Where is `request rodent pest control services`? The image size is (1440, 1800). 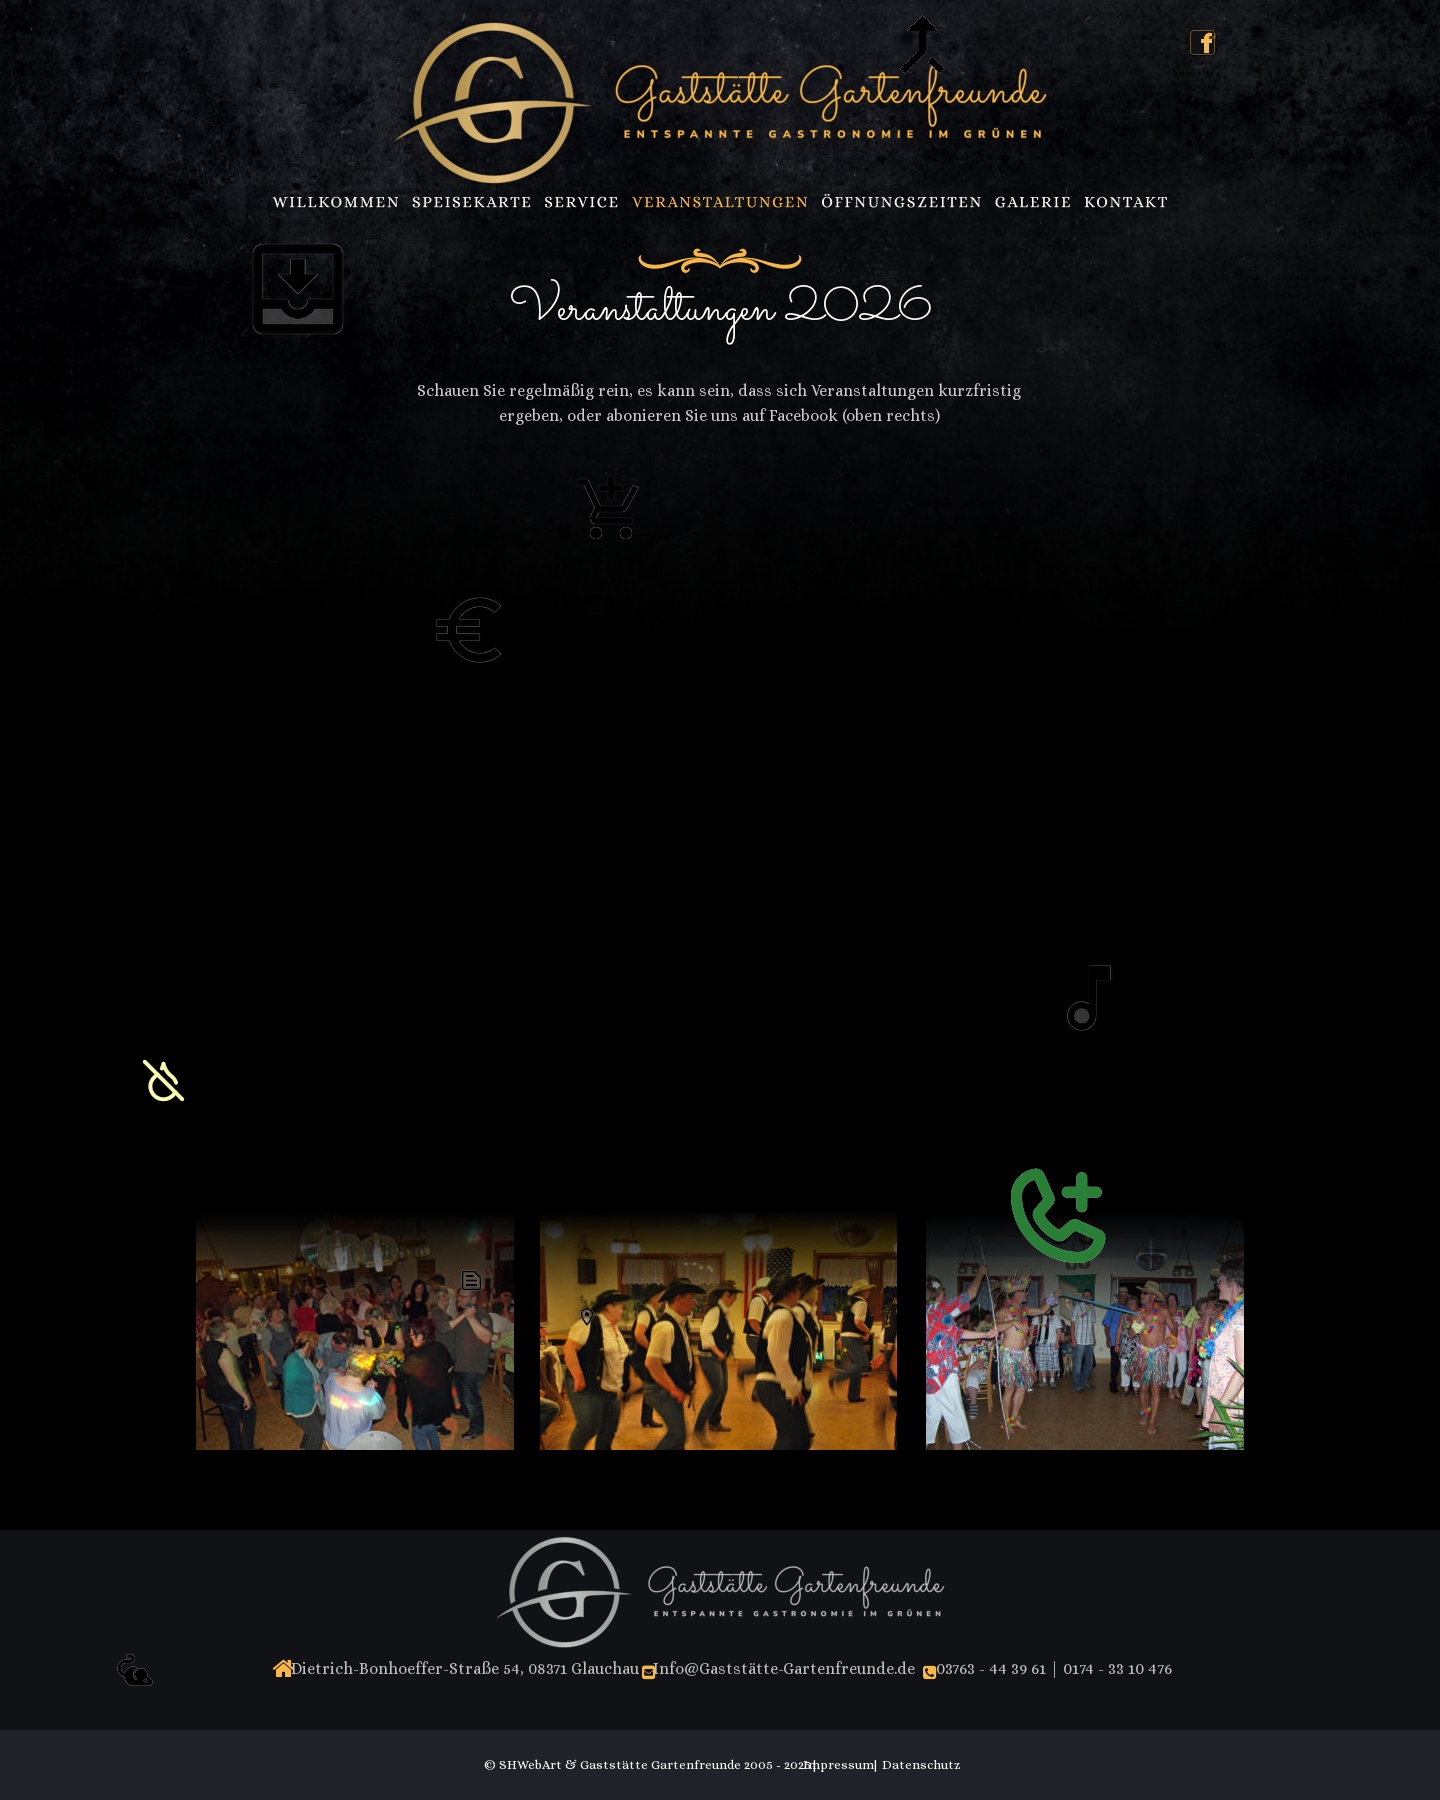
request rodent pest control services is located at coordinates (135, 1670).